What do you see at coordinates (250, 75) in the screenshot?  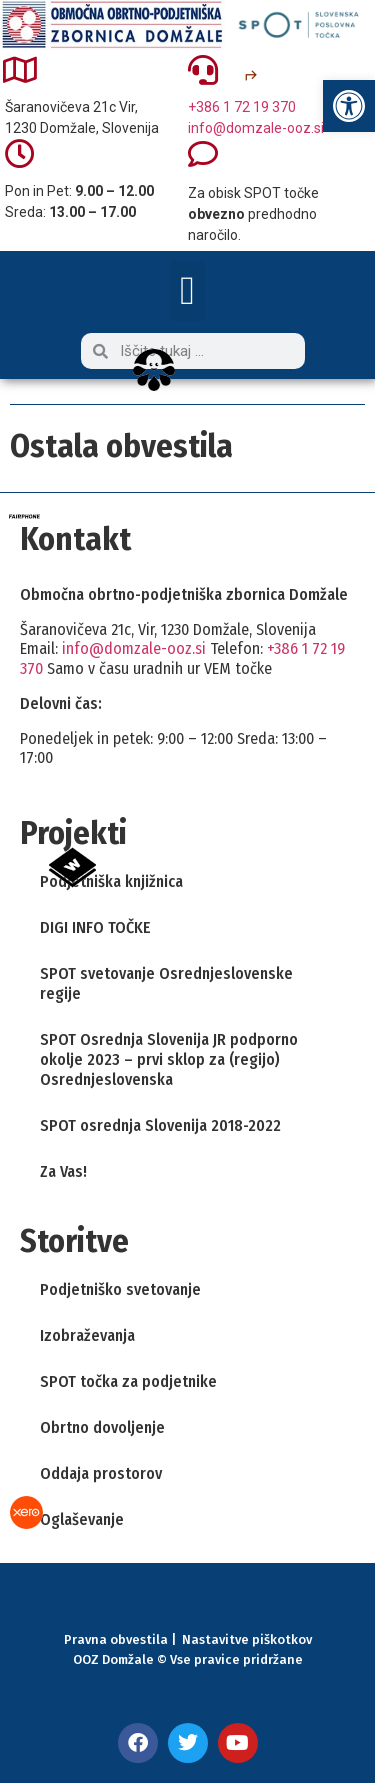 I see `forward or share content` at bounding box center [250, 75].